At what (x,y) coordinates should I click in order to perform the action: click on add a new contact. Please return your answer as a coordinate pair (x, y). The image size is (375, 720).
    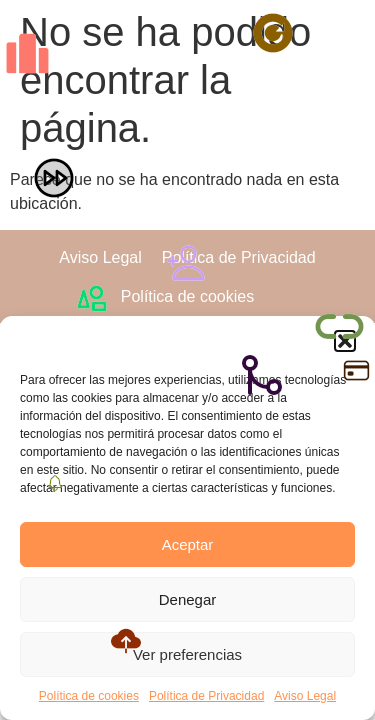
    Looking at the image, I should click on (186, 263).